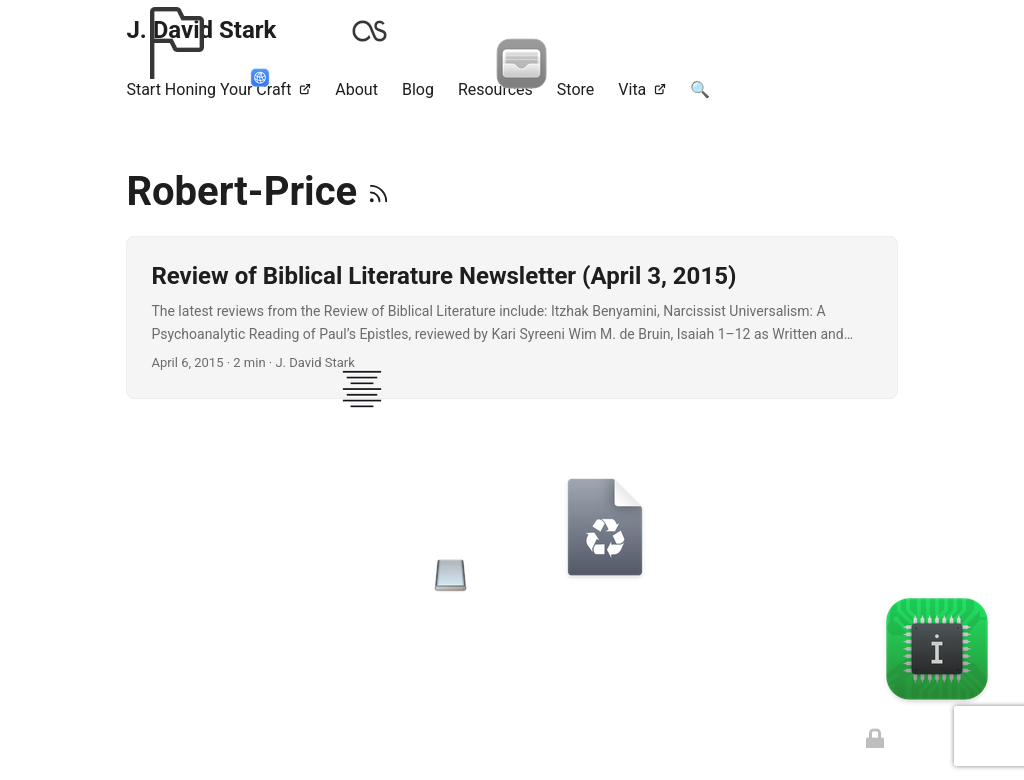 The width and height of the screenshot is (1024, 780). I want to click on open hwloc hardware locality utility, so click(937, 649).